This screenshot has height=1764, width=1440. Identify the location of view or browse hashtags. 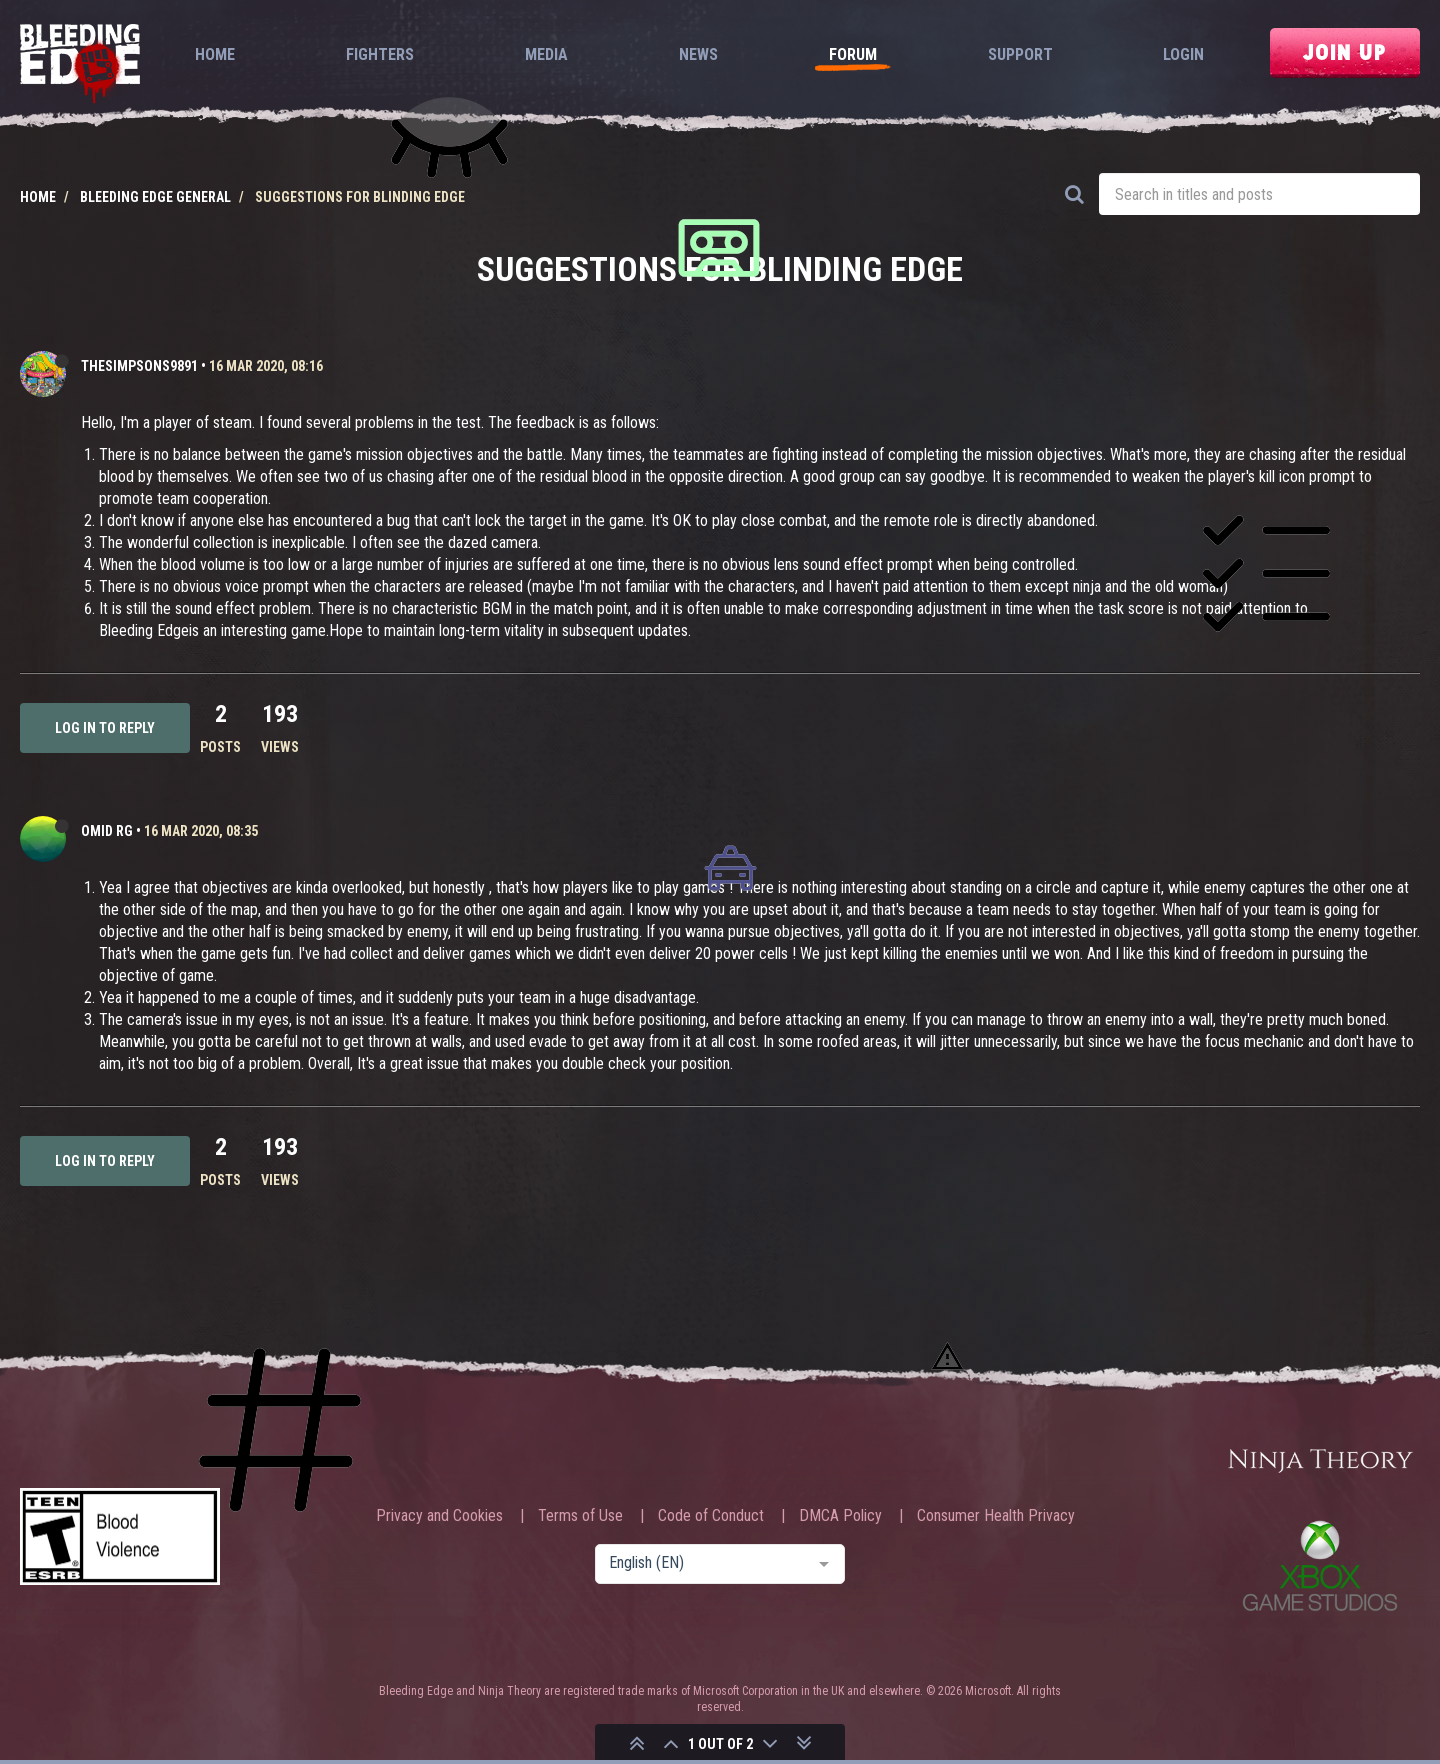
(280, 1431).